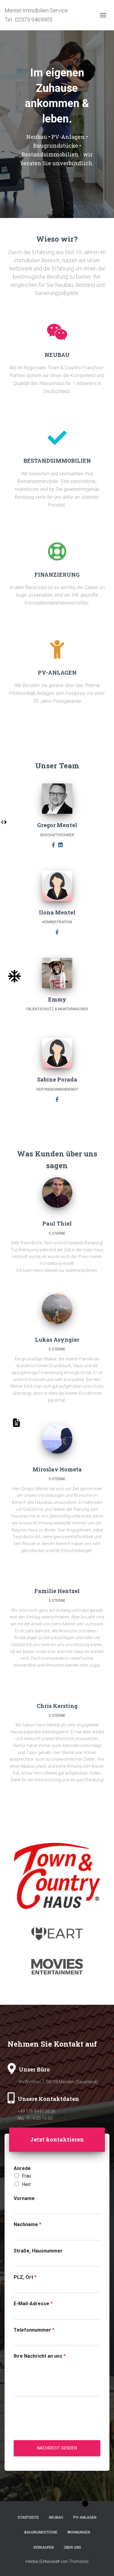  I want to click on switch to light mode, so click(85, 2504).